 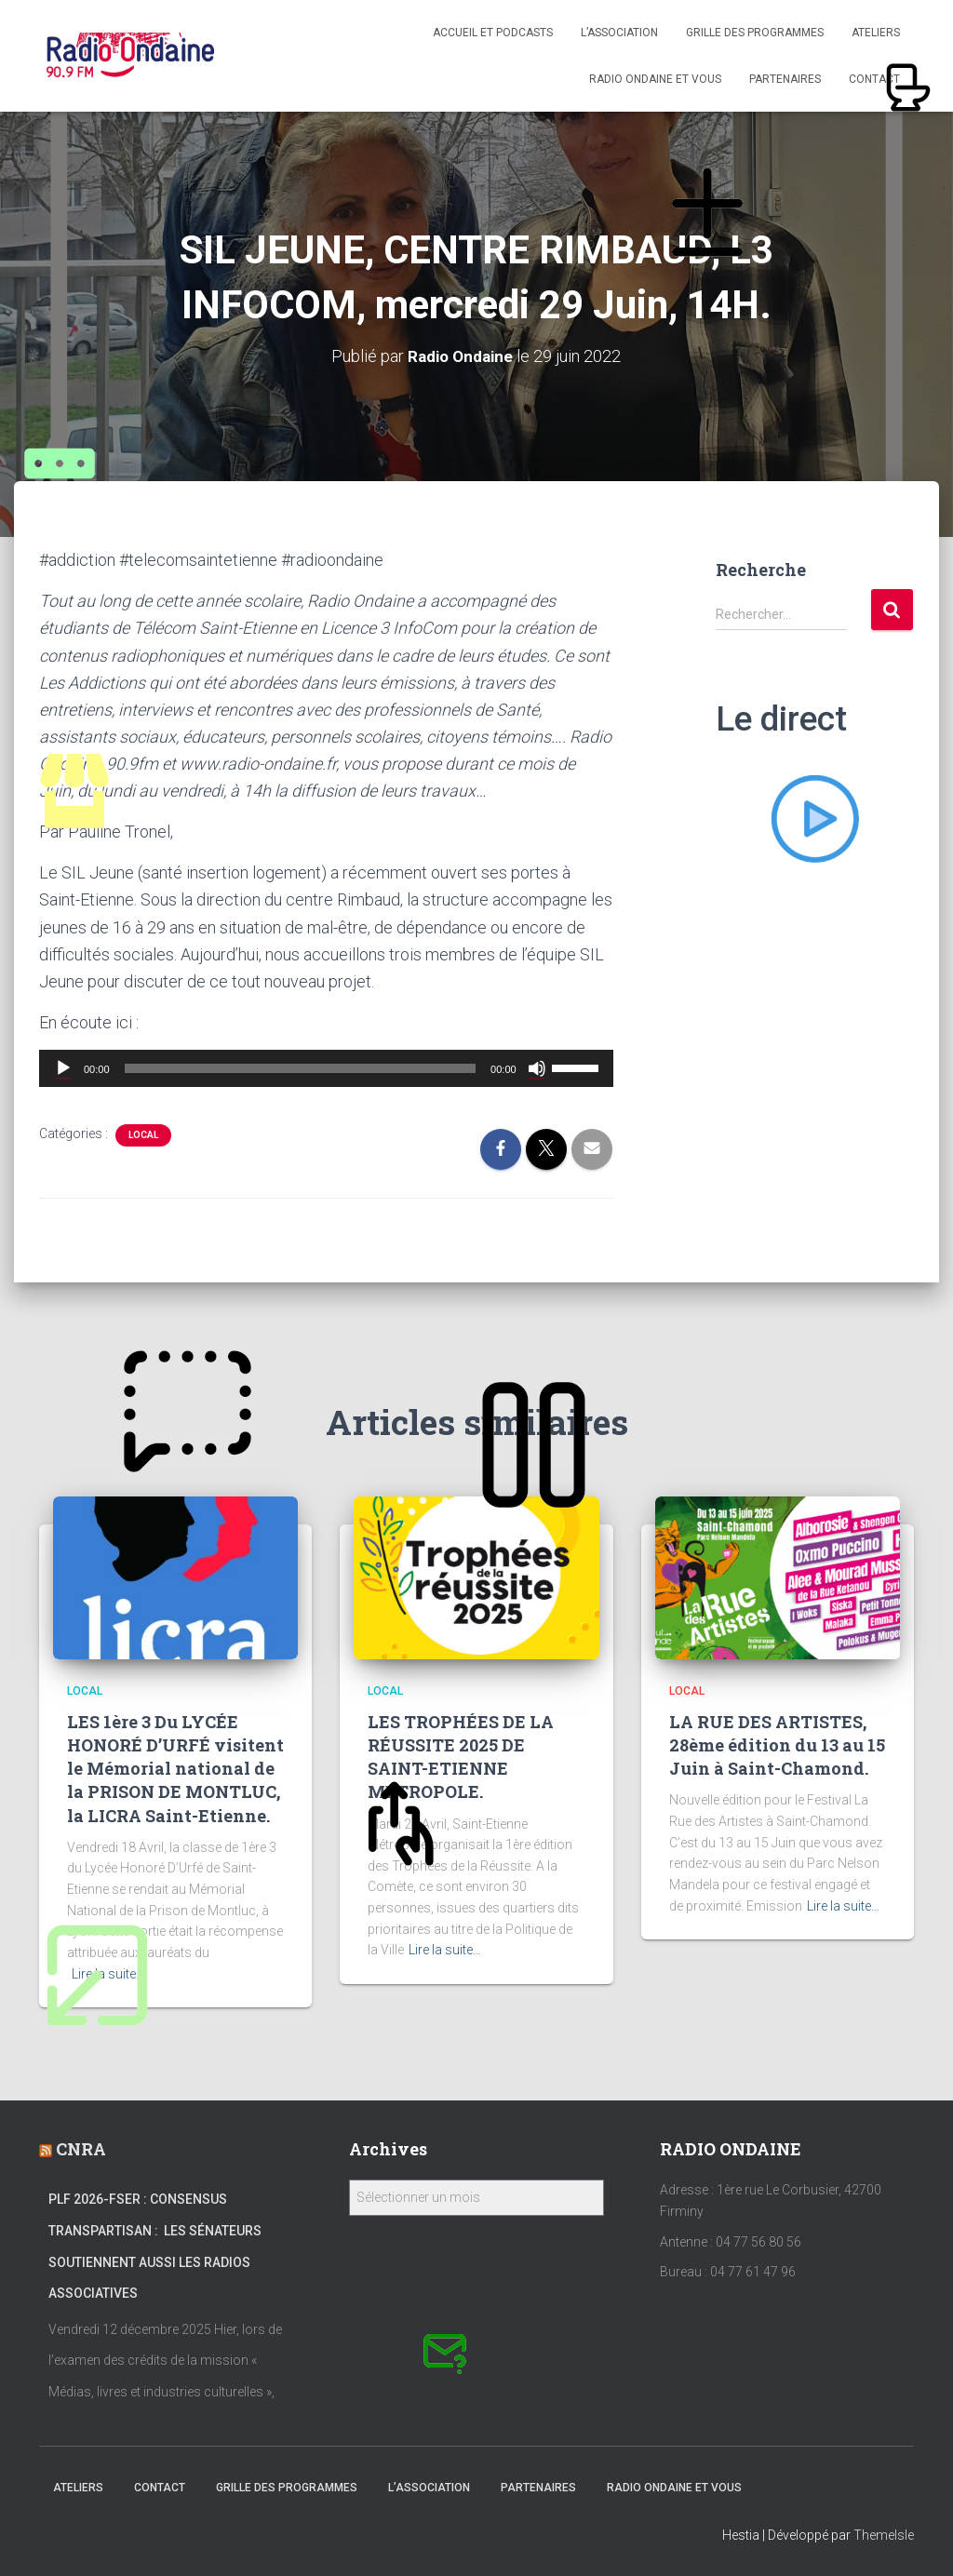 I want to click on stretch or resize content vertically, so click(x=533, y=1444).